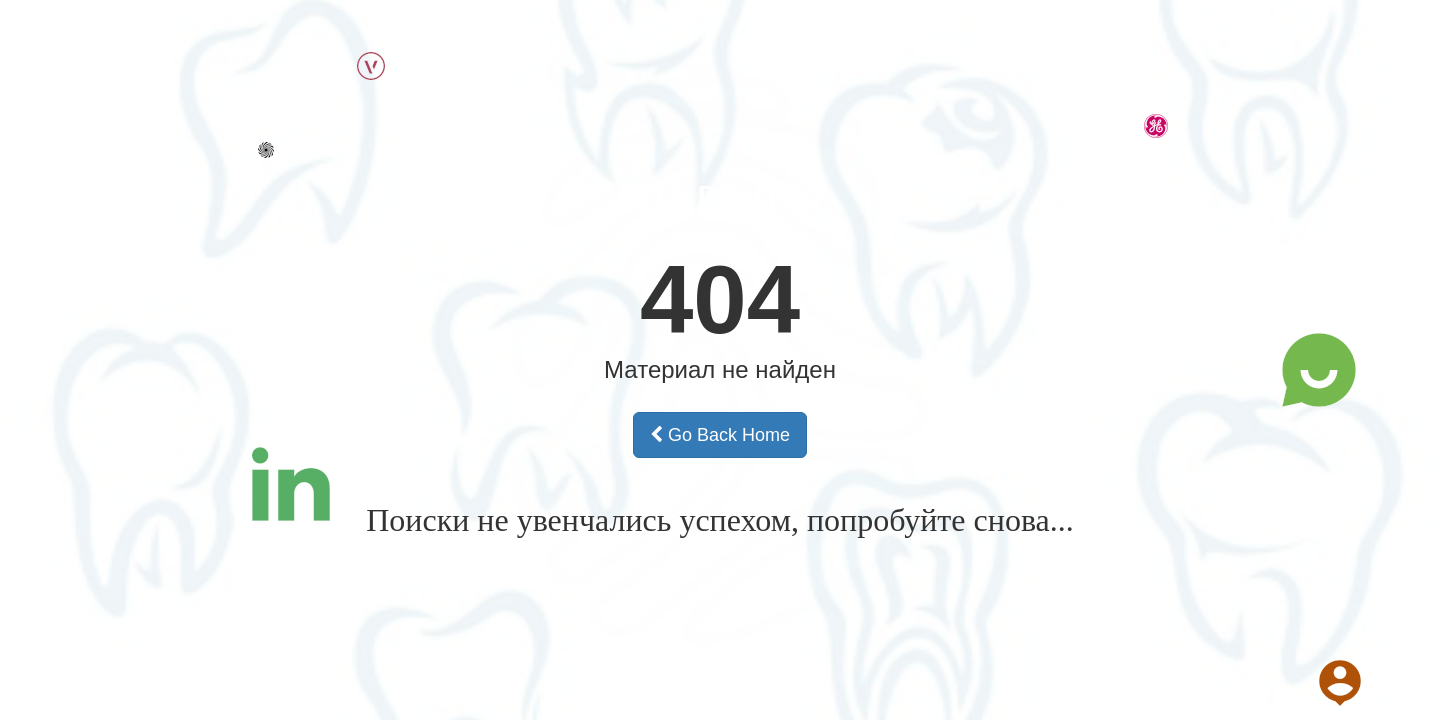 This screenshot has height=720, width=1440. I want to click on open LinkedIn profile or page, so click(289, 484).